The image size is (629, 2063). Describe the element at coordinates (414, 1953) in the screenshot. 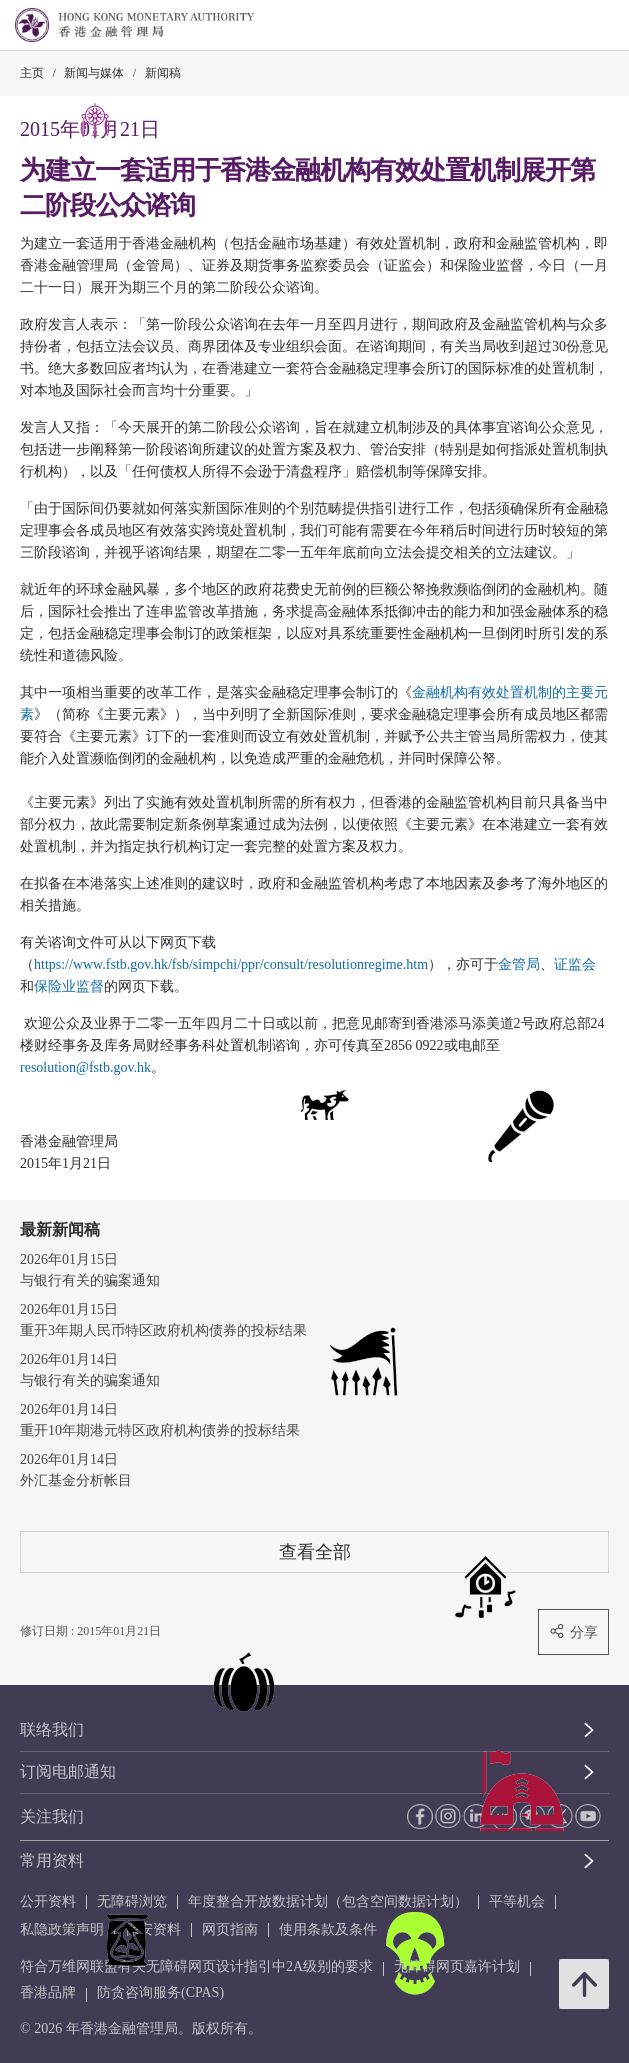

I see `dark humor or comedy category in a game` at that location.